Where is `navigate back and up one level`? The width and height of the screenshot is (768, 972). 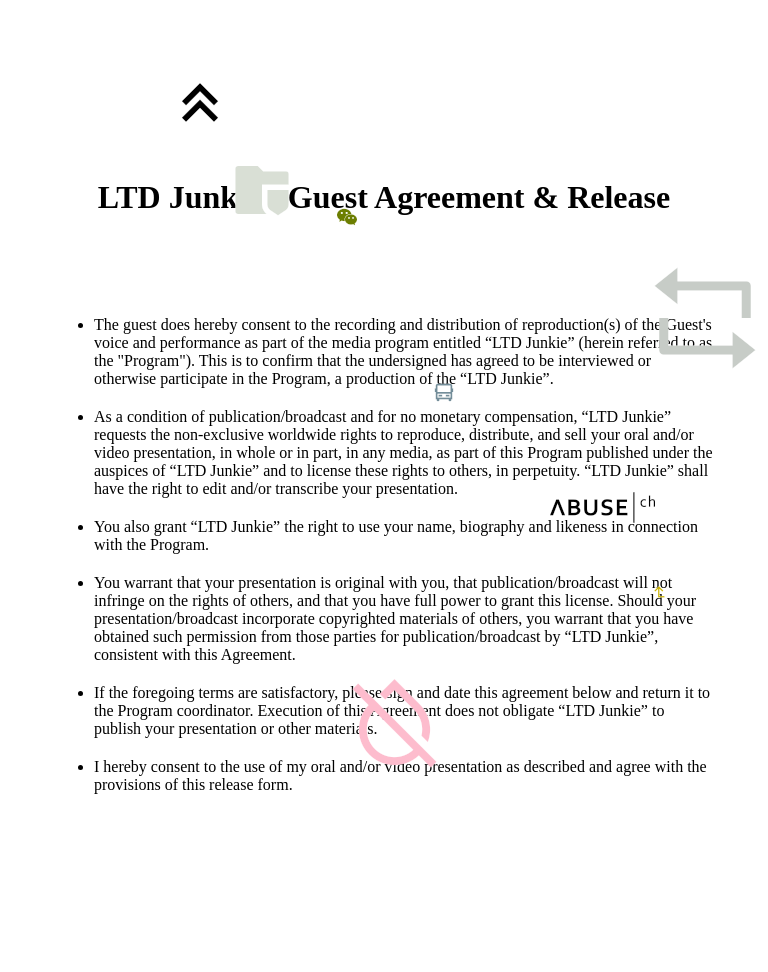
navigate back and up one level is located at coordinates (659, 592).